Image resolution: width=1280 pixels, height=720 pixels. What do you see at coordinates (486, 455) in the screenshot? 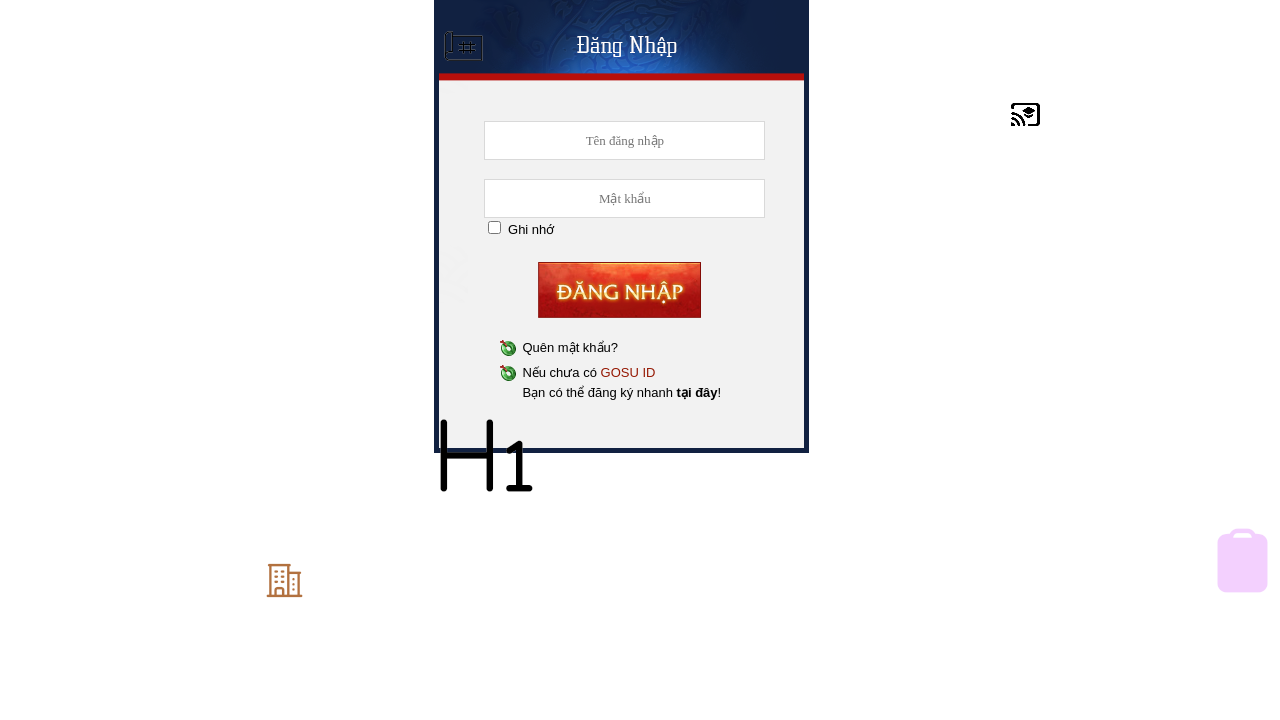
I see `format text as heading level 1` at bounding box center [486, 455].